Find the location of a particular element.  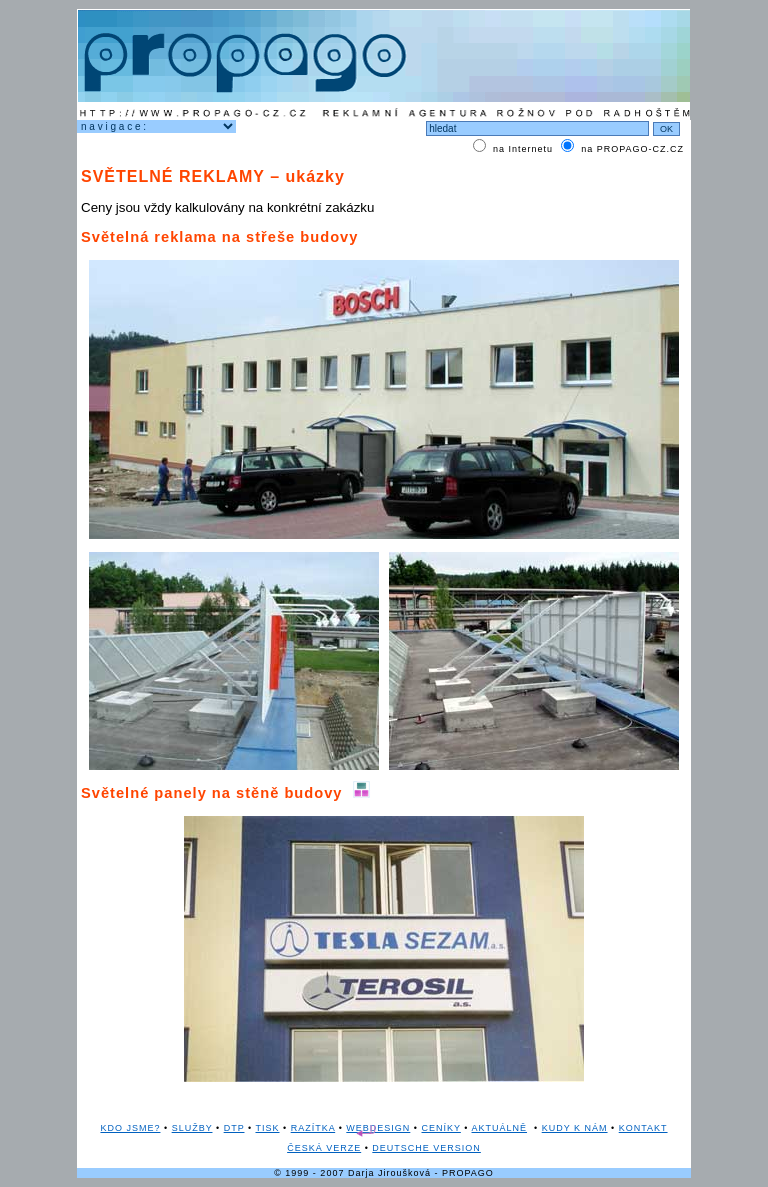

select all items in the current view is located at coordinates (361, 789).